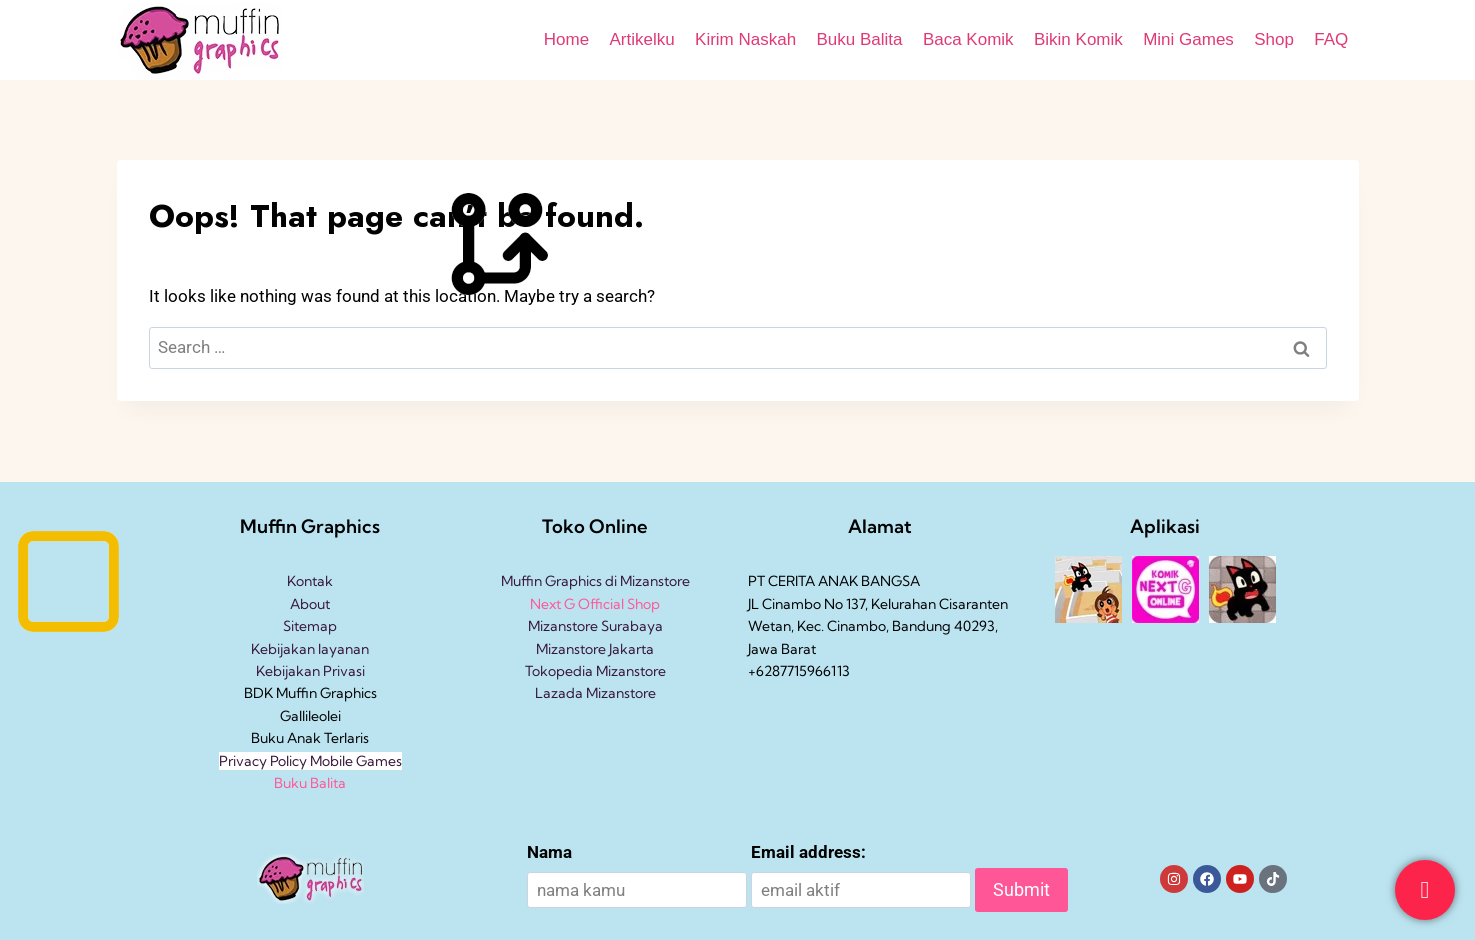 The width and height of the screenshot is (1475, 940). I want to click on create a new branch in version control, so click(497, 244).